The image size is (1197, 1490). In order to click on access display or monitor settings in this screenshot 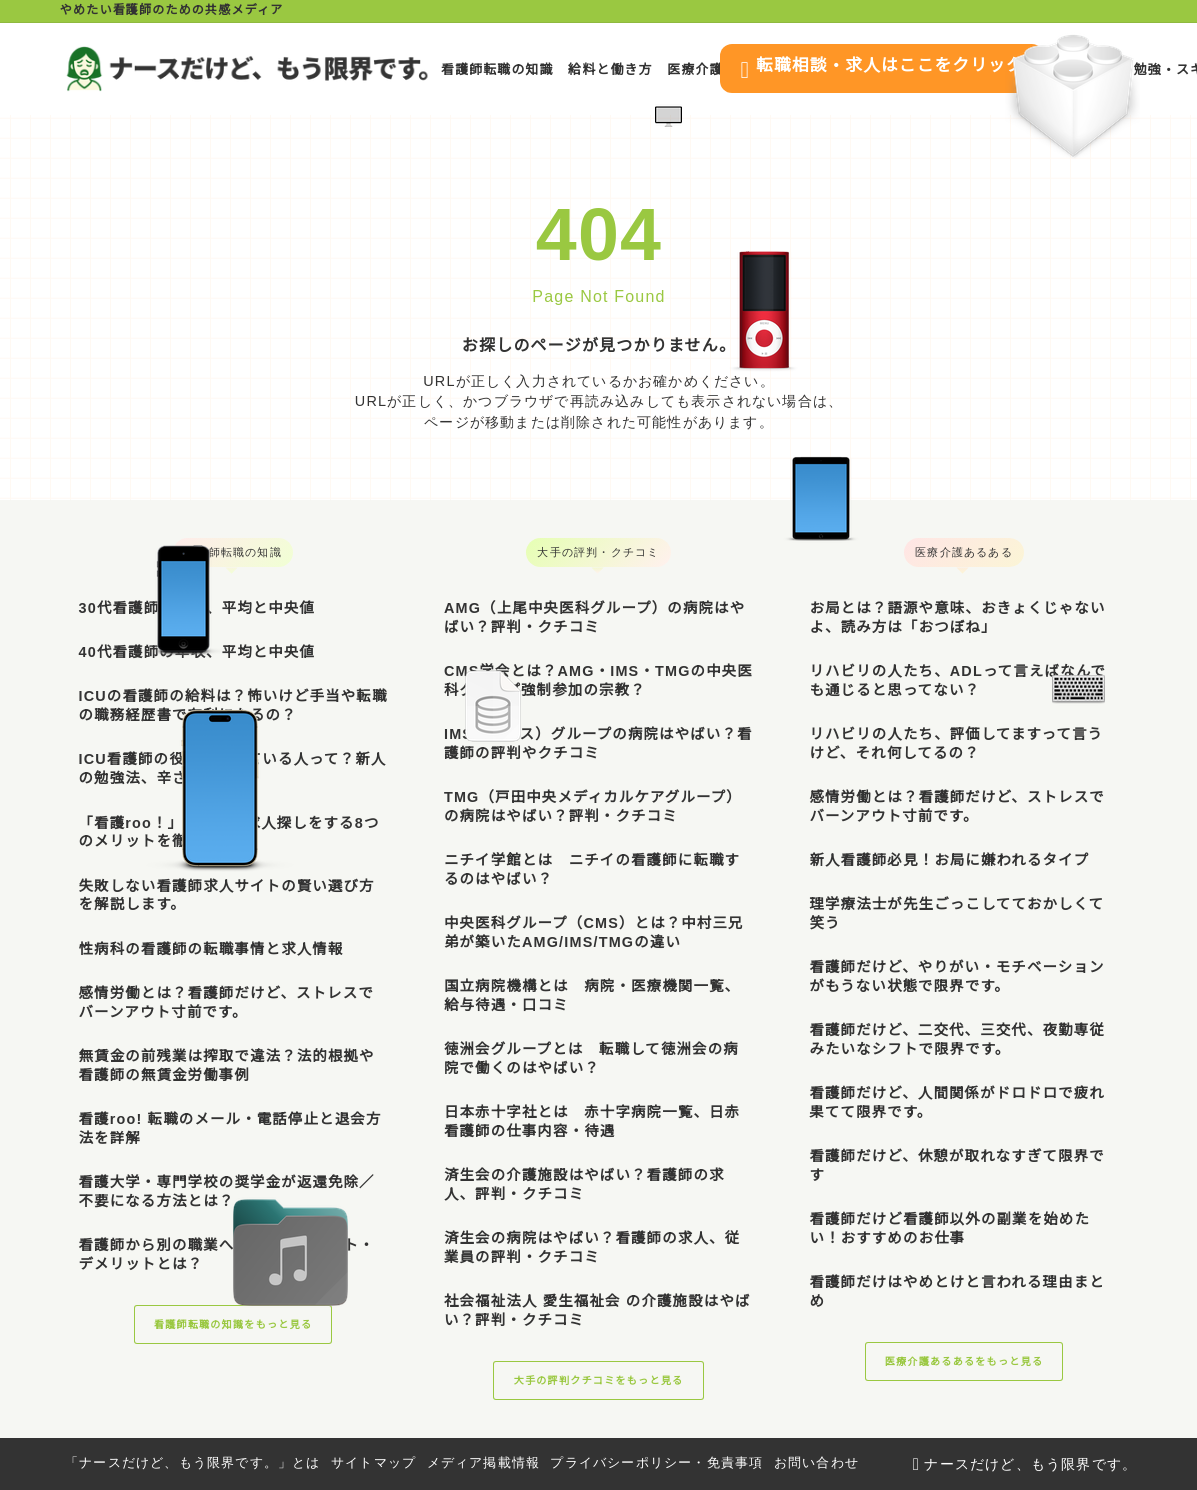, I will do `click(668, 116)`.